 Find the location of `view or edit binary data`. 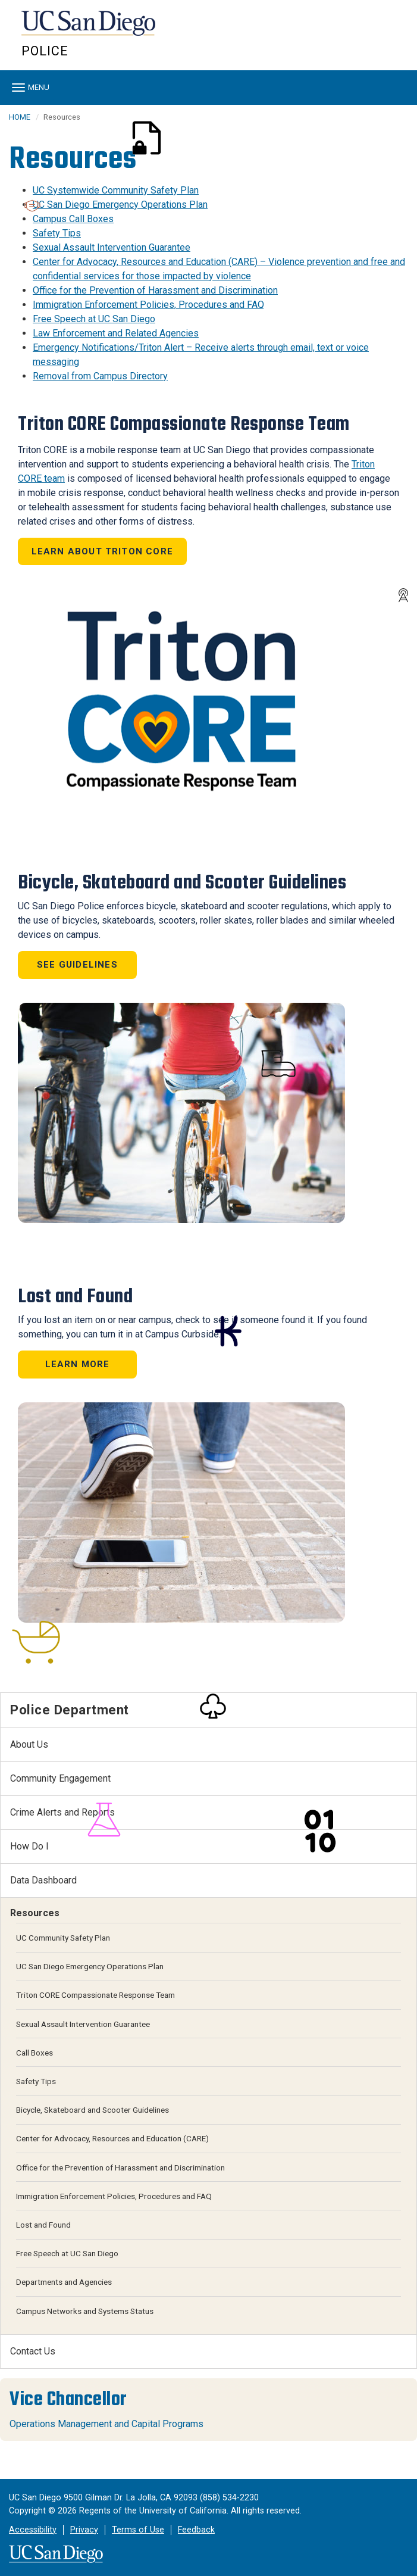

view or edit binary data is located at coordinates (320, 1831).